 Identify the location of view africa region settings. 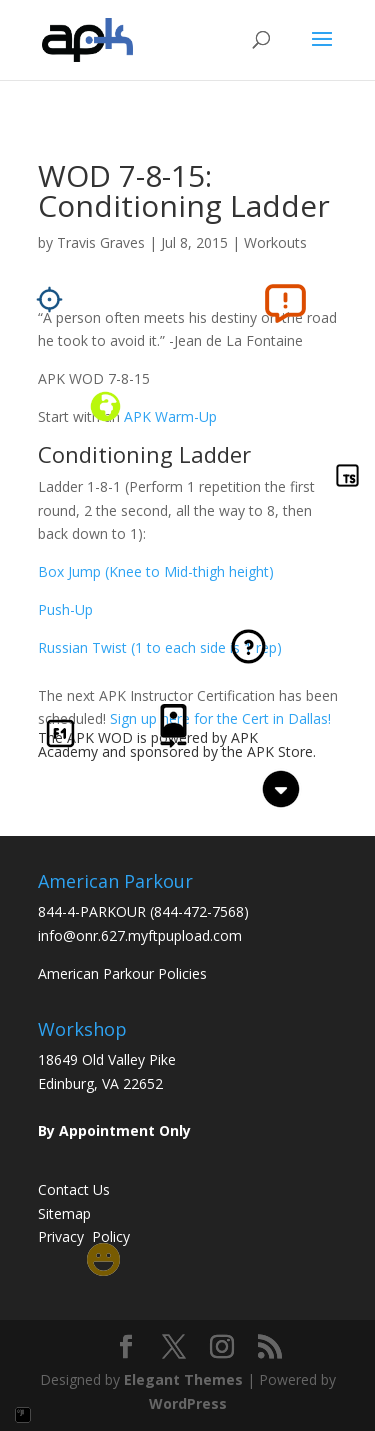
(105, 406).